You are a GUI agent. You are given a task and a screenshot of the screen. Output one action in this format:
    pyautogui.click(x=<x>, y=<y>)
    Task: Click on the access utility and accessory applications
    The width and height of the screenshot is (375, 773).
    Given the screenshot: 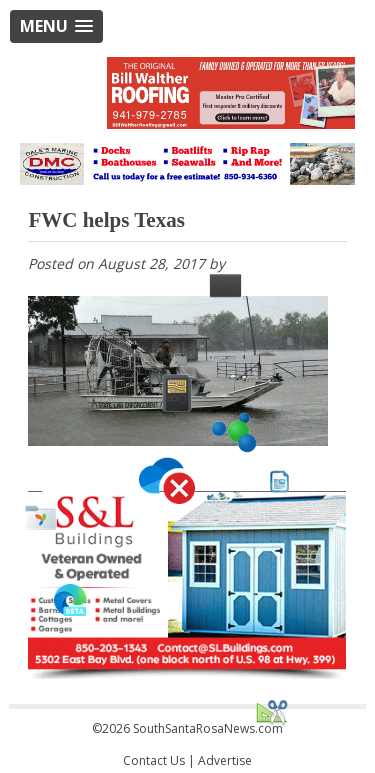 What is the action you would take?
    pyautogui.click(x=271, y=710)
    